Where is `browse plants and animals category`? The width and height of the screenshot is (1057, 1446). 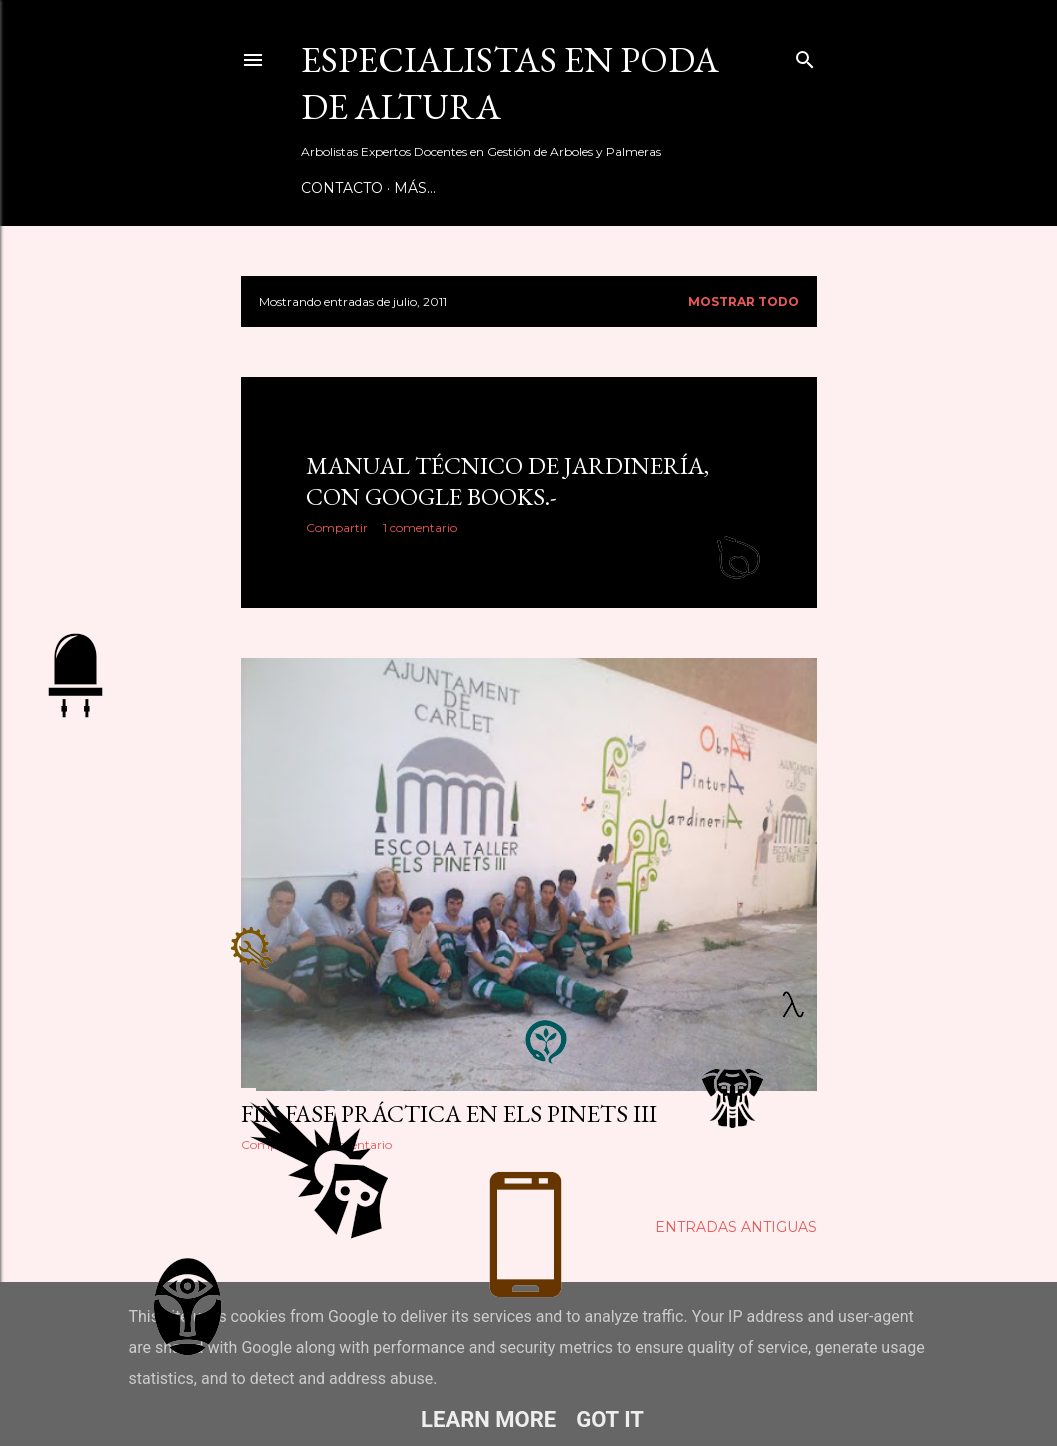
browse plants and animals category is located at coordinates (546, 1042).